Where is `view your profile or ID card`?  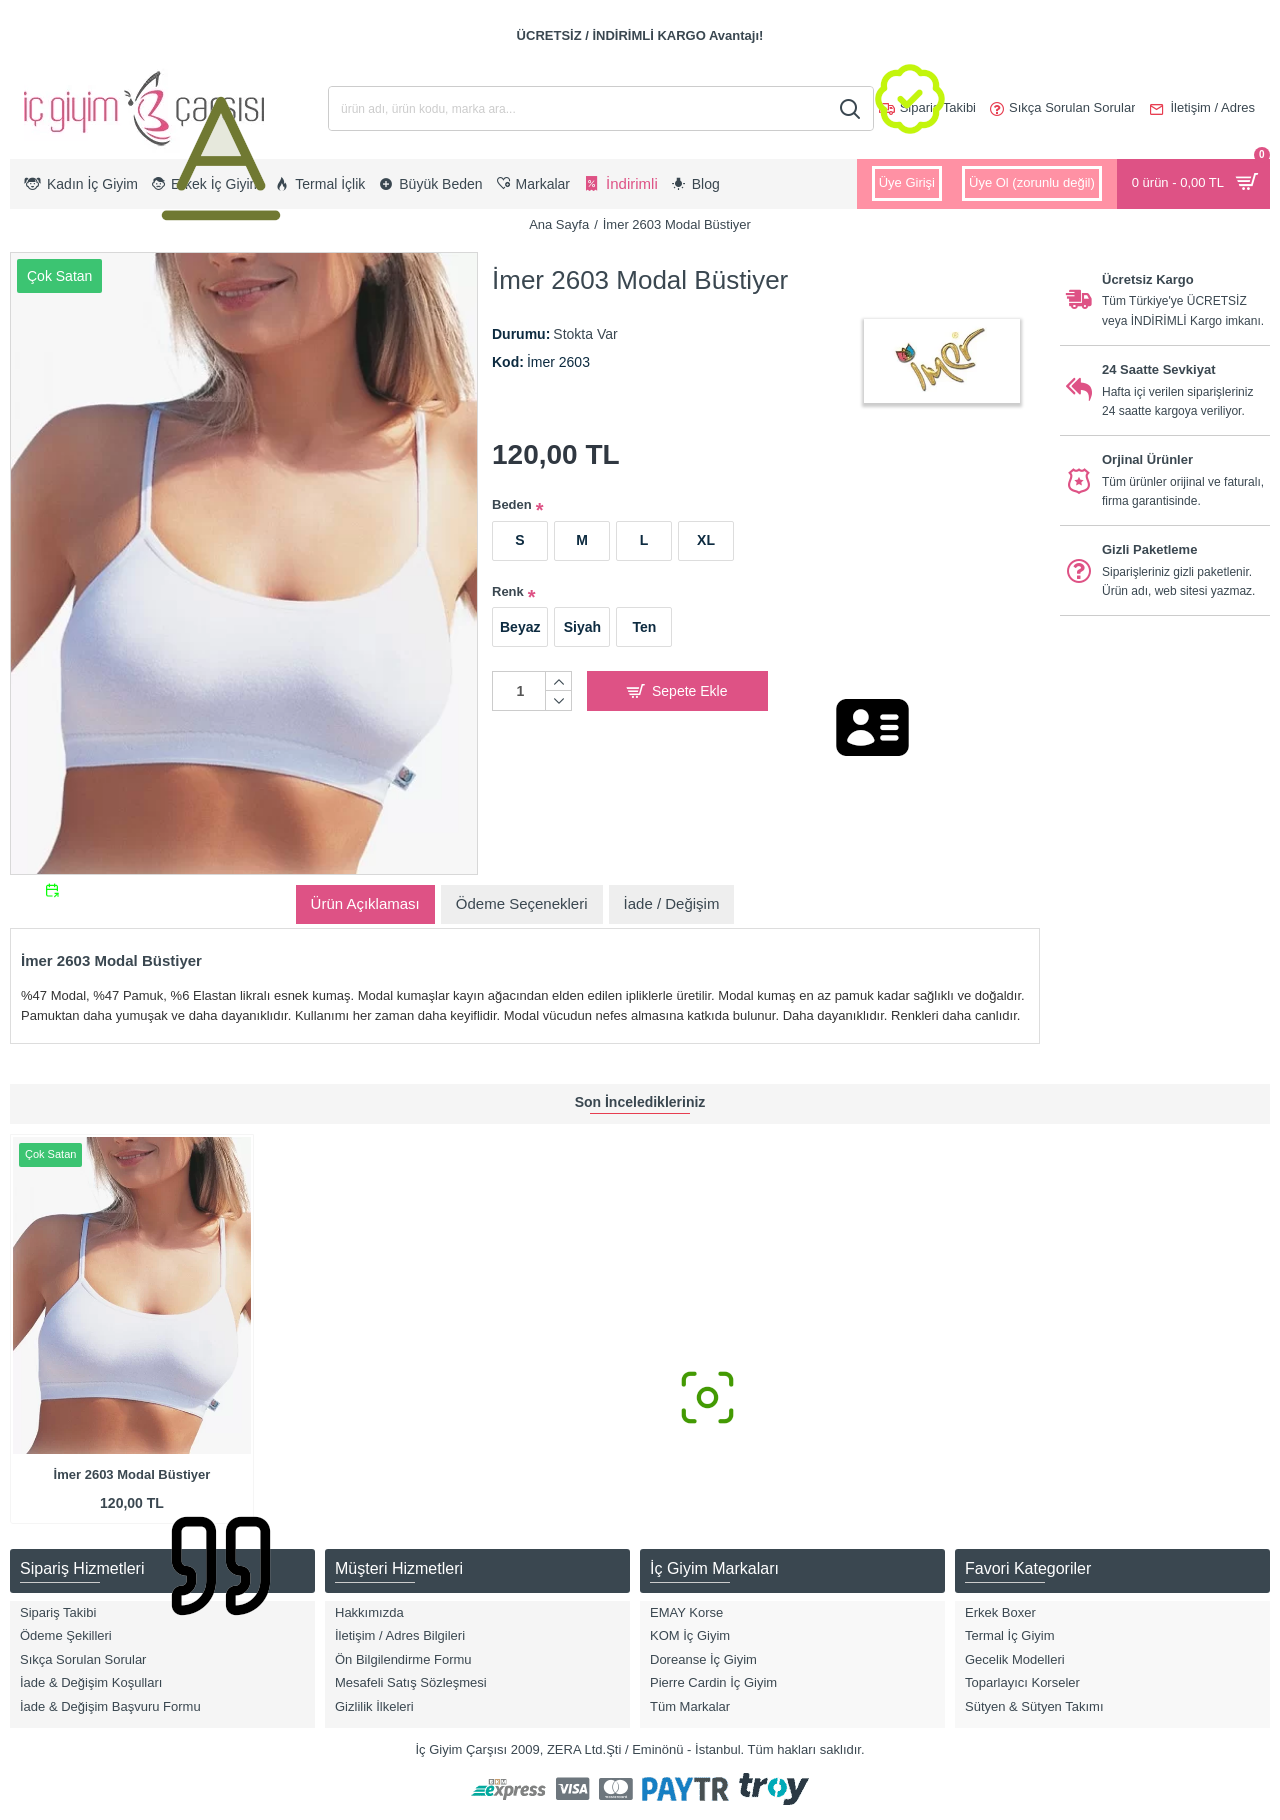
view your profile or ID card is located at coordinates (872, 727).